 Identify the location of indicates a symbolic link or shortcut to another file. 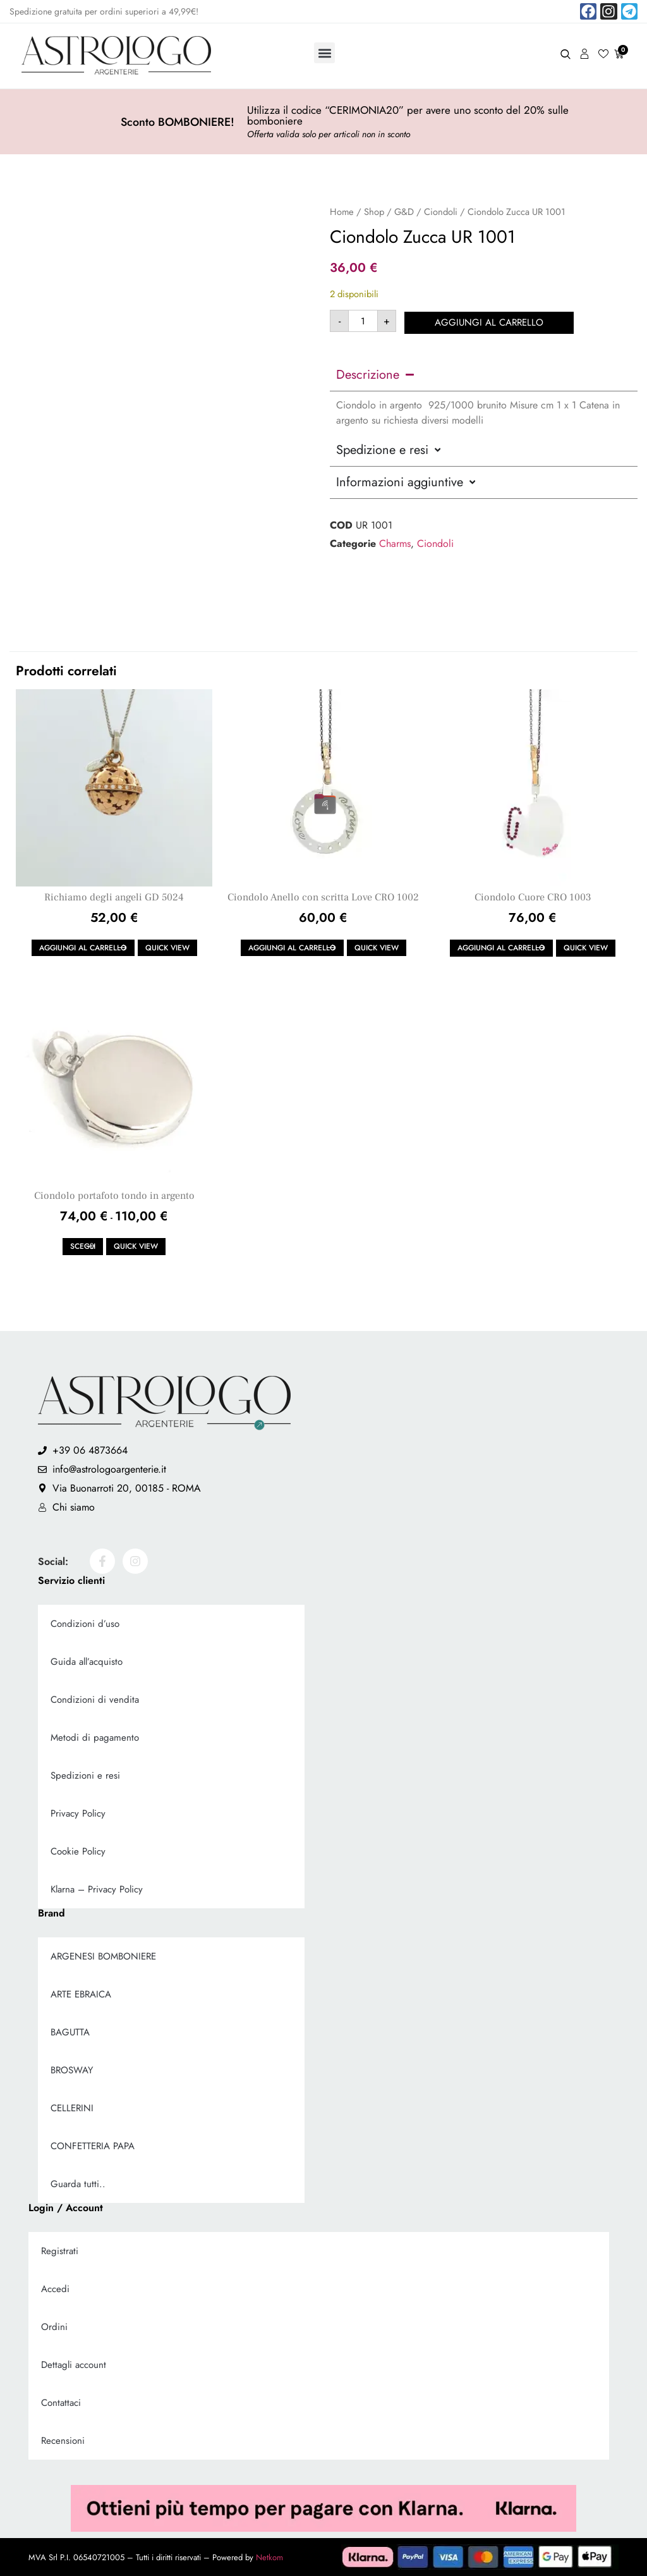
(259, 1425).